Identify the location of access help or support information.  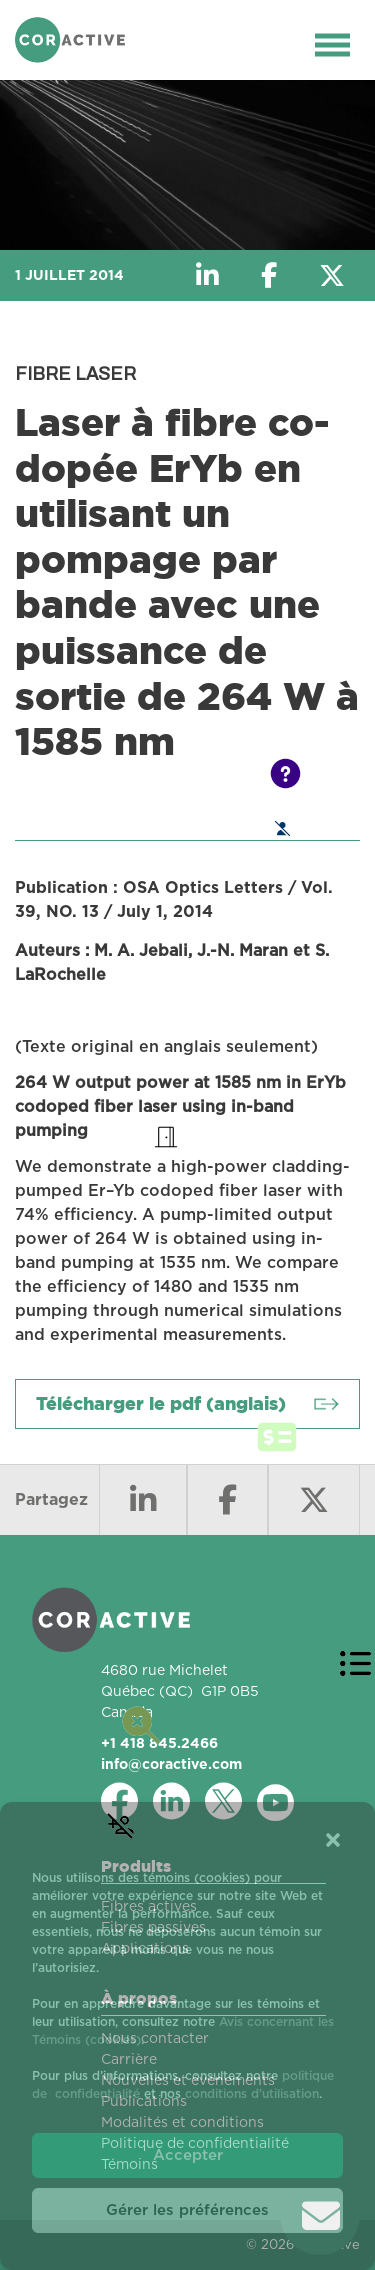
(285, 773).